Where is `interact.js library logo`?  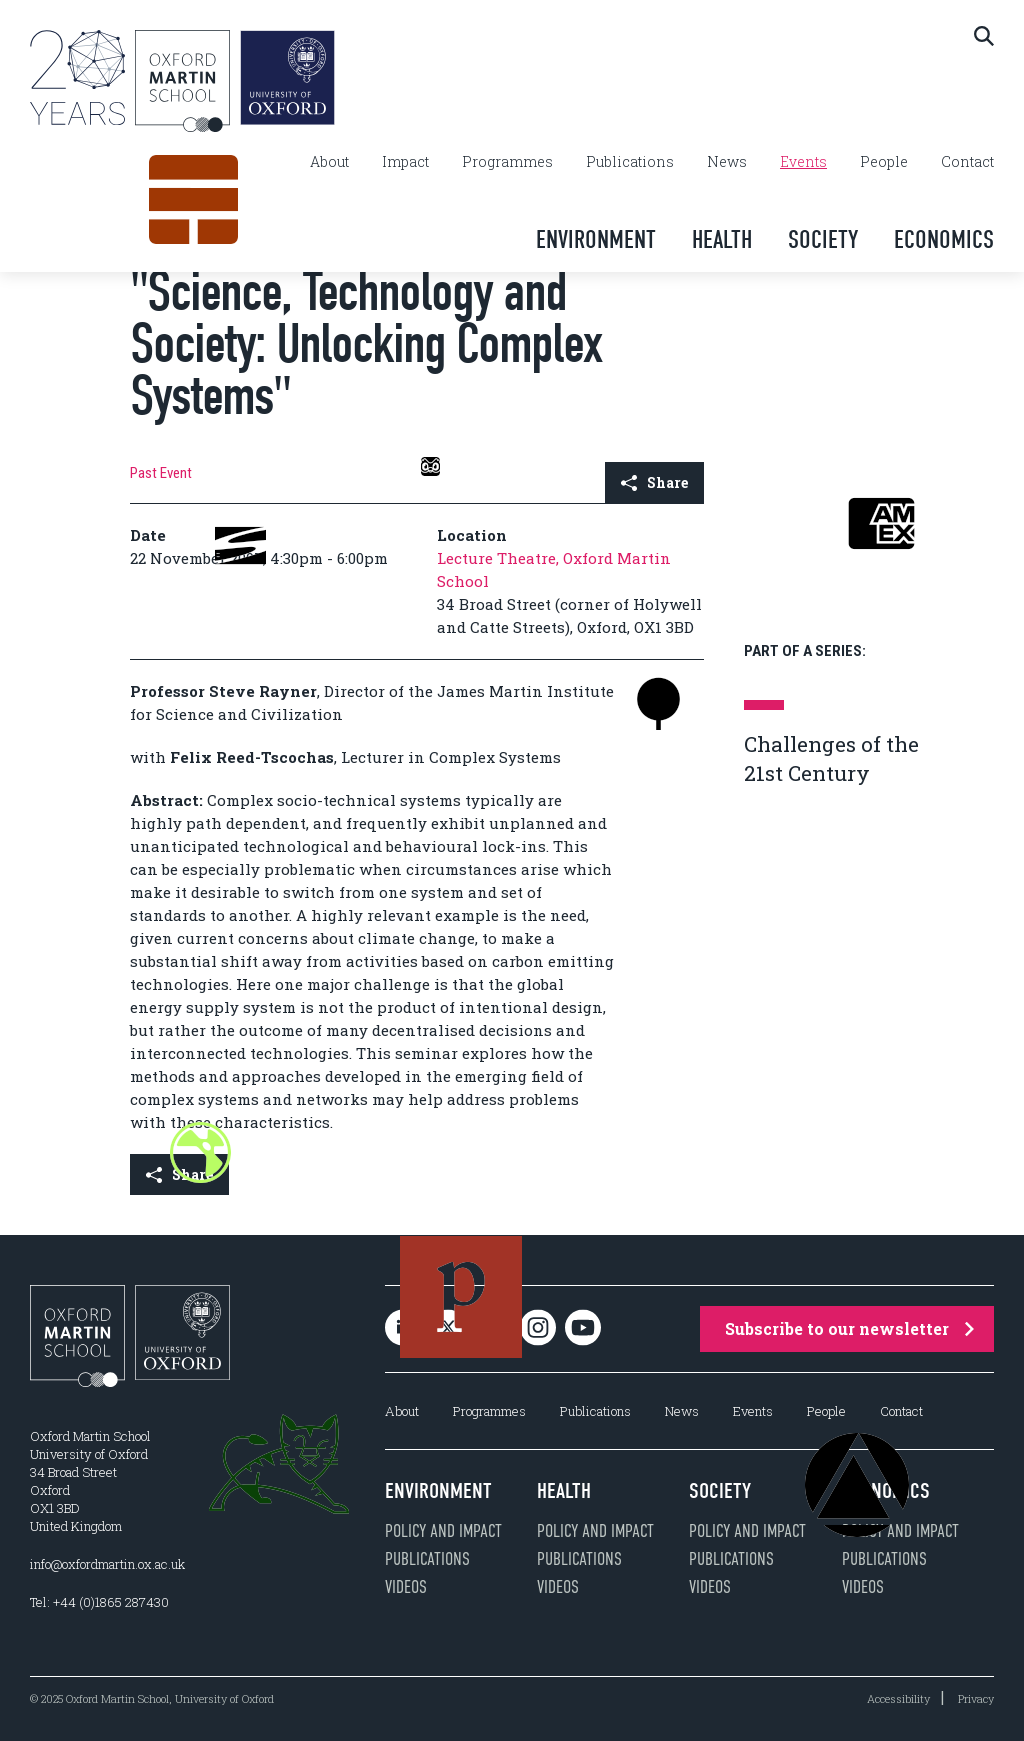
interact.js library logo is located at coordinates (857, 1485).